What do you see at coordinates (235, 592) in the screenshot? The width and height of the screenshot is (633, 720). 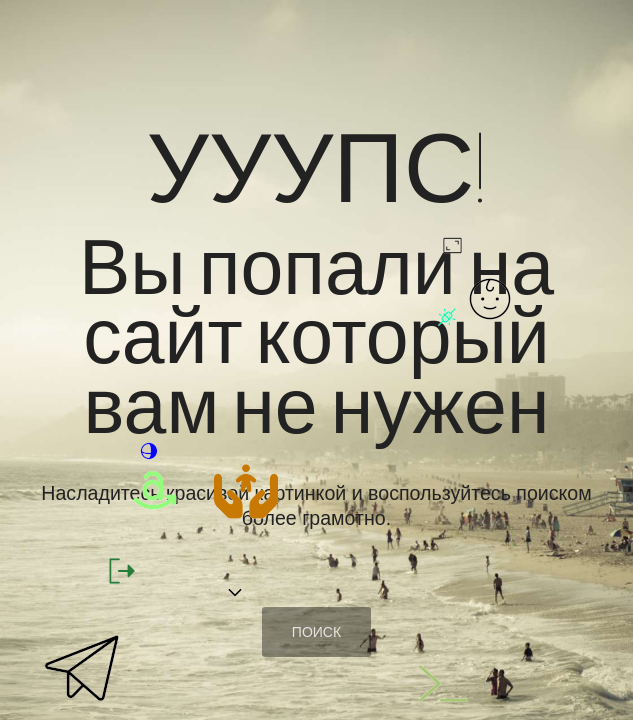 I see `expand a dropdown menu` at bounding box center [235, 592].